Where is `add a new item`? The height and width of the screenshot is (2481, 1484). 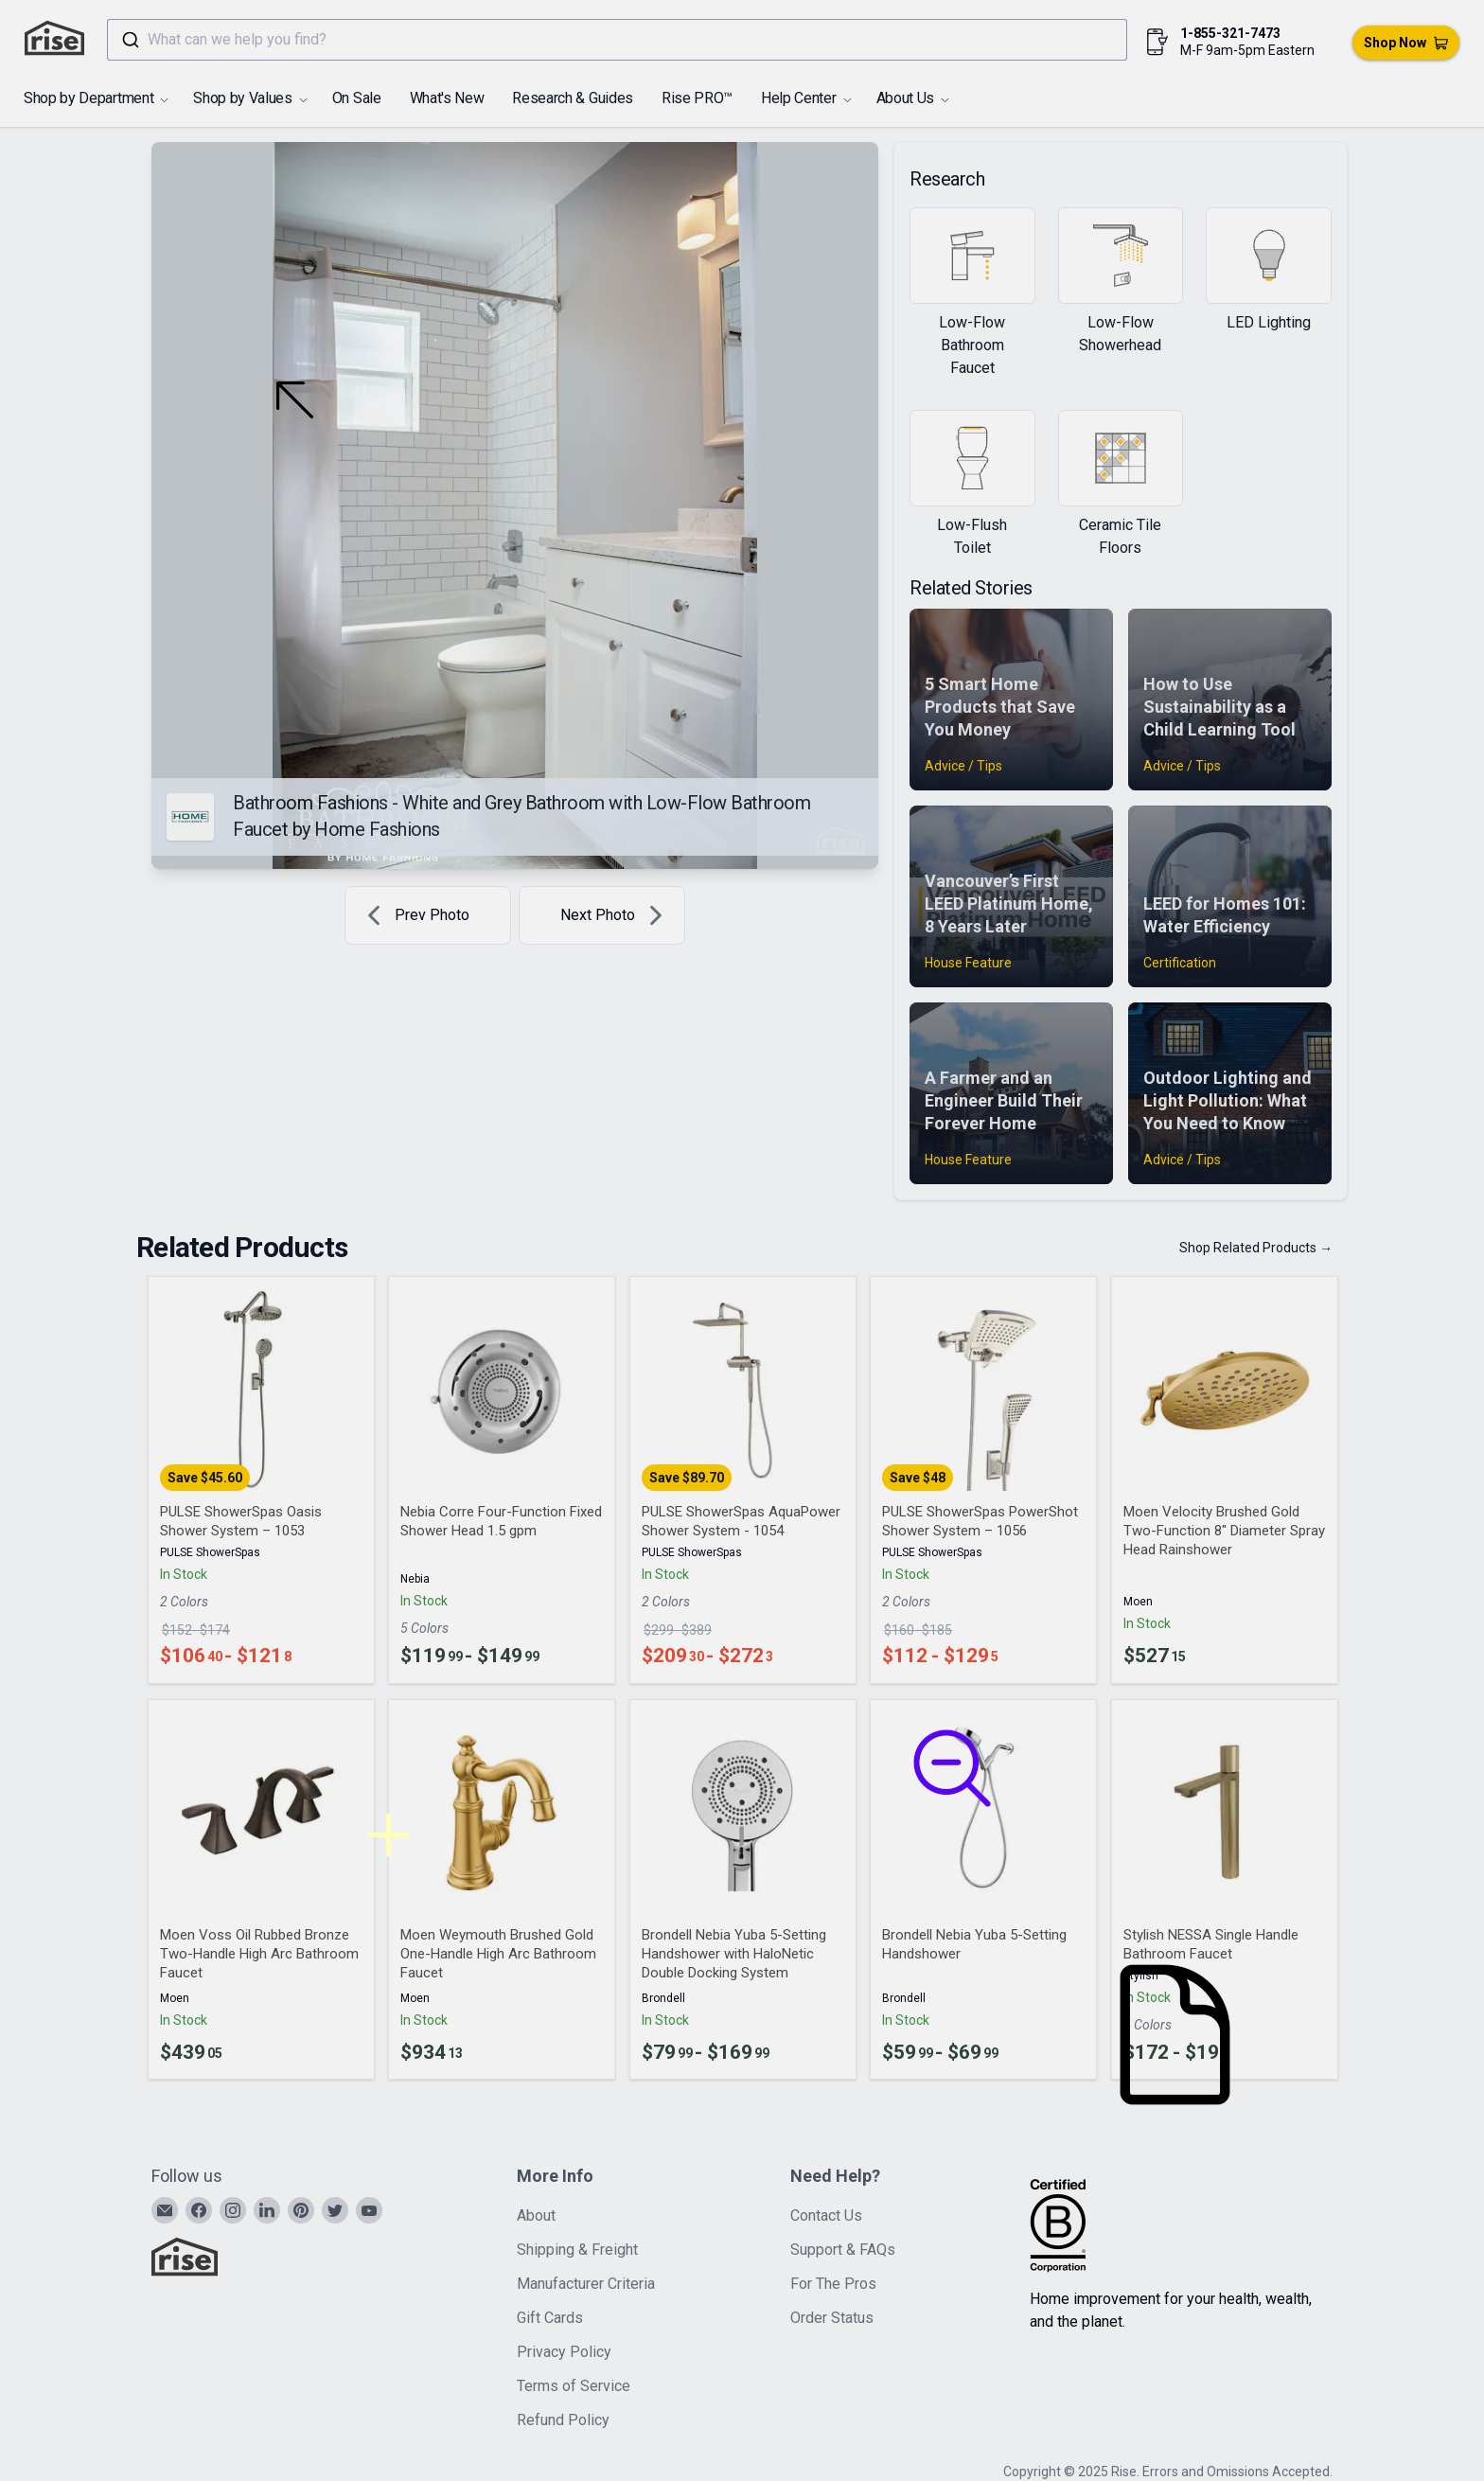
add a new item is located at coordinates (388, 1834).